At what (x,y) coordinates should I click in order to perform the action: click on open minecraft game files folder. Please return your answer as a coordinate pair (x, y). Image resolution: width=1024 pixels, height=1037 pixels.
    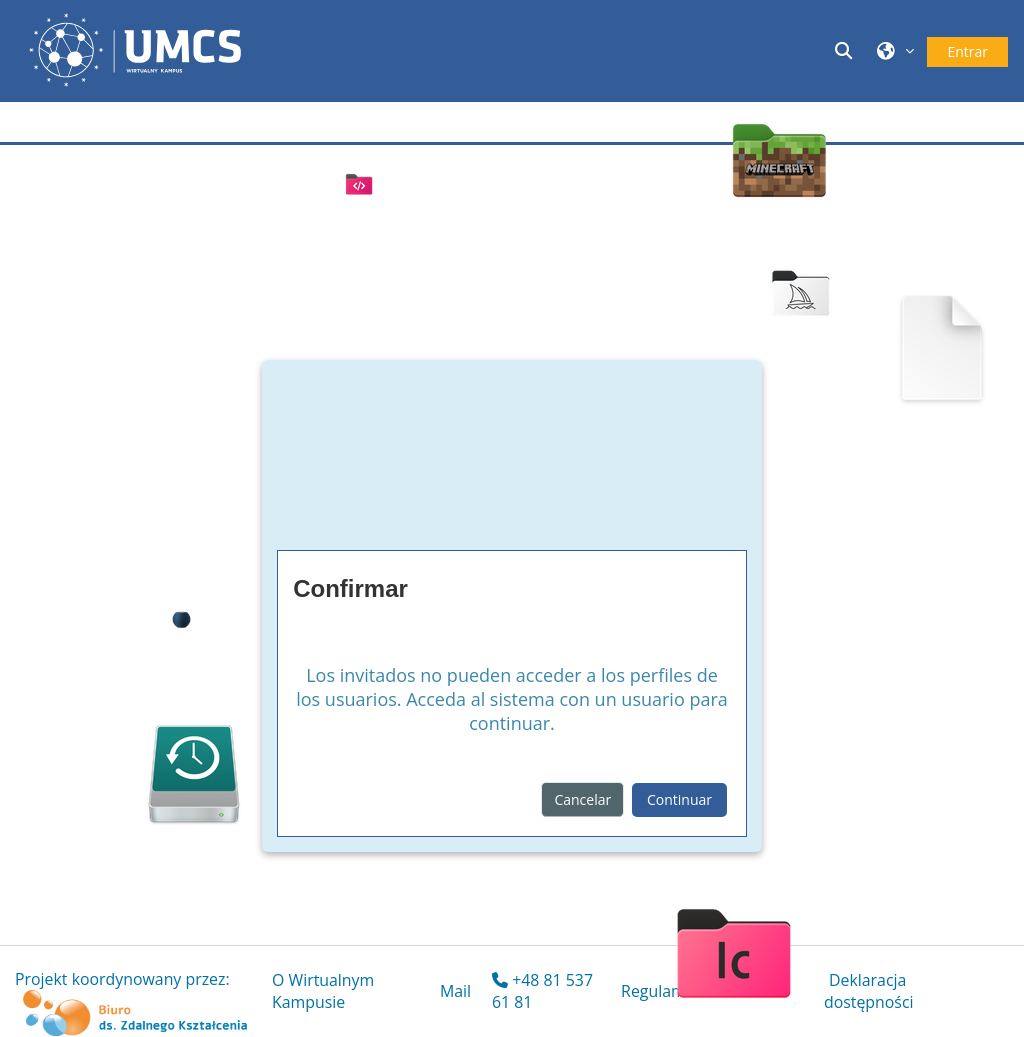
    Looking at the image, I should click on (779, 163).